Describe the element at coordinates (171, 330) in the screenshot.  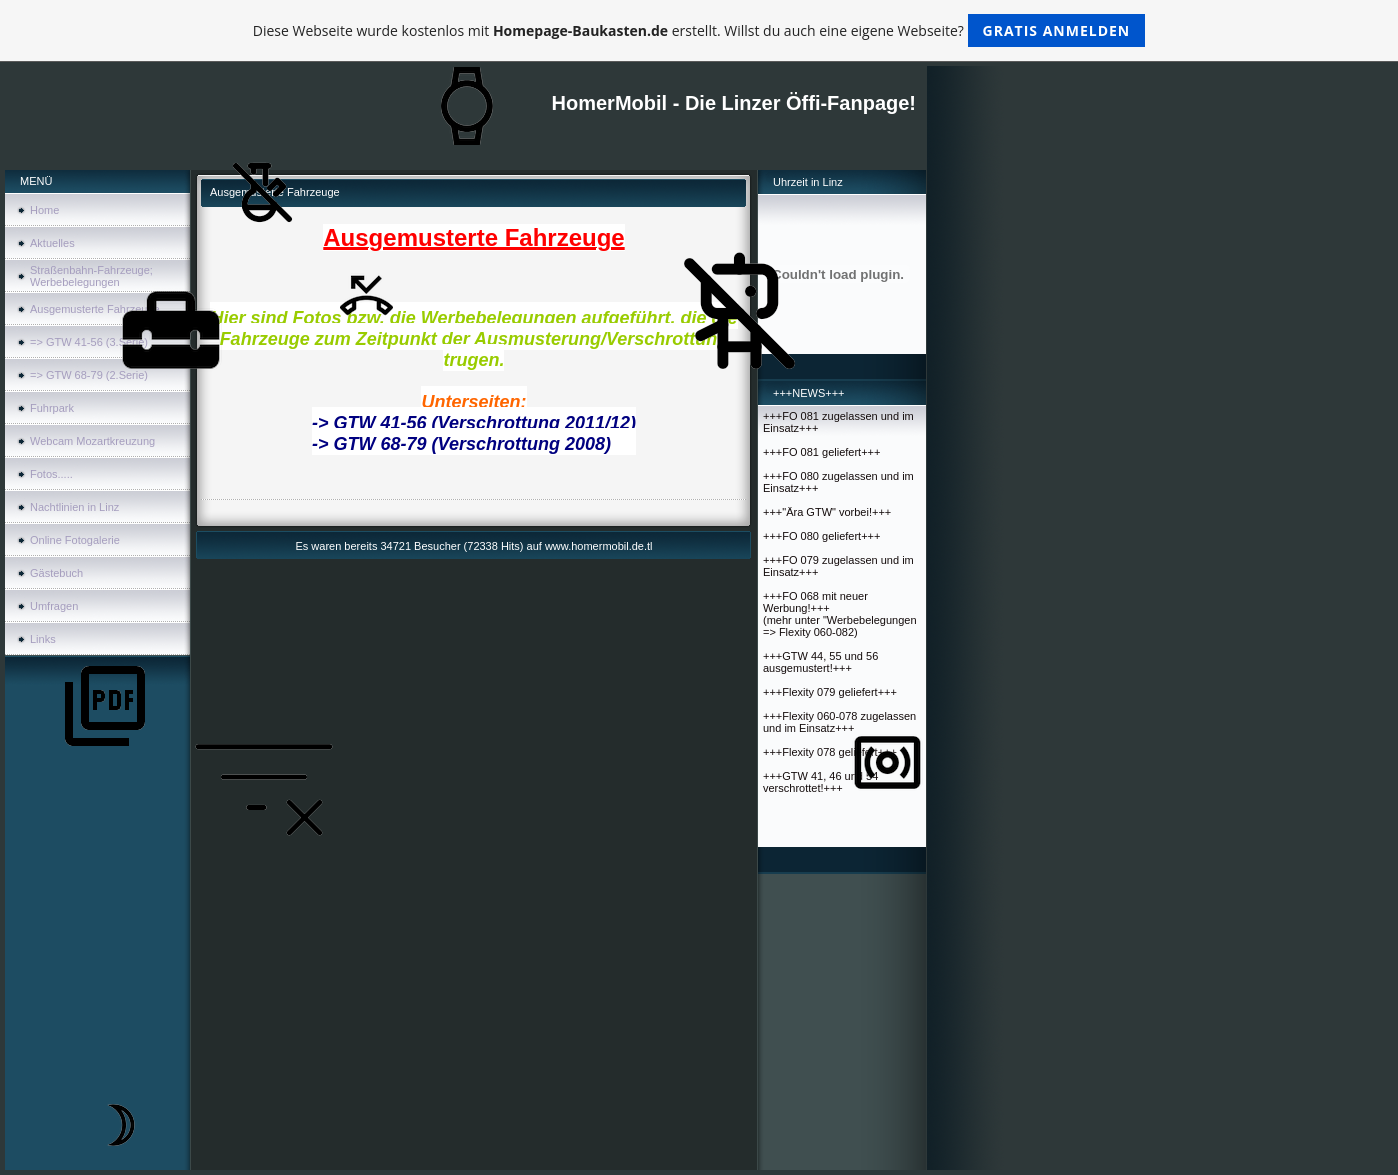
I see `access home repair services` at that location.